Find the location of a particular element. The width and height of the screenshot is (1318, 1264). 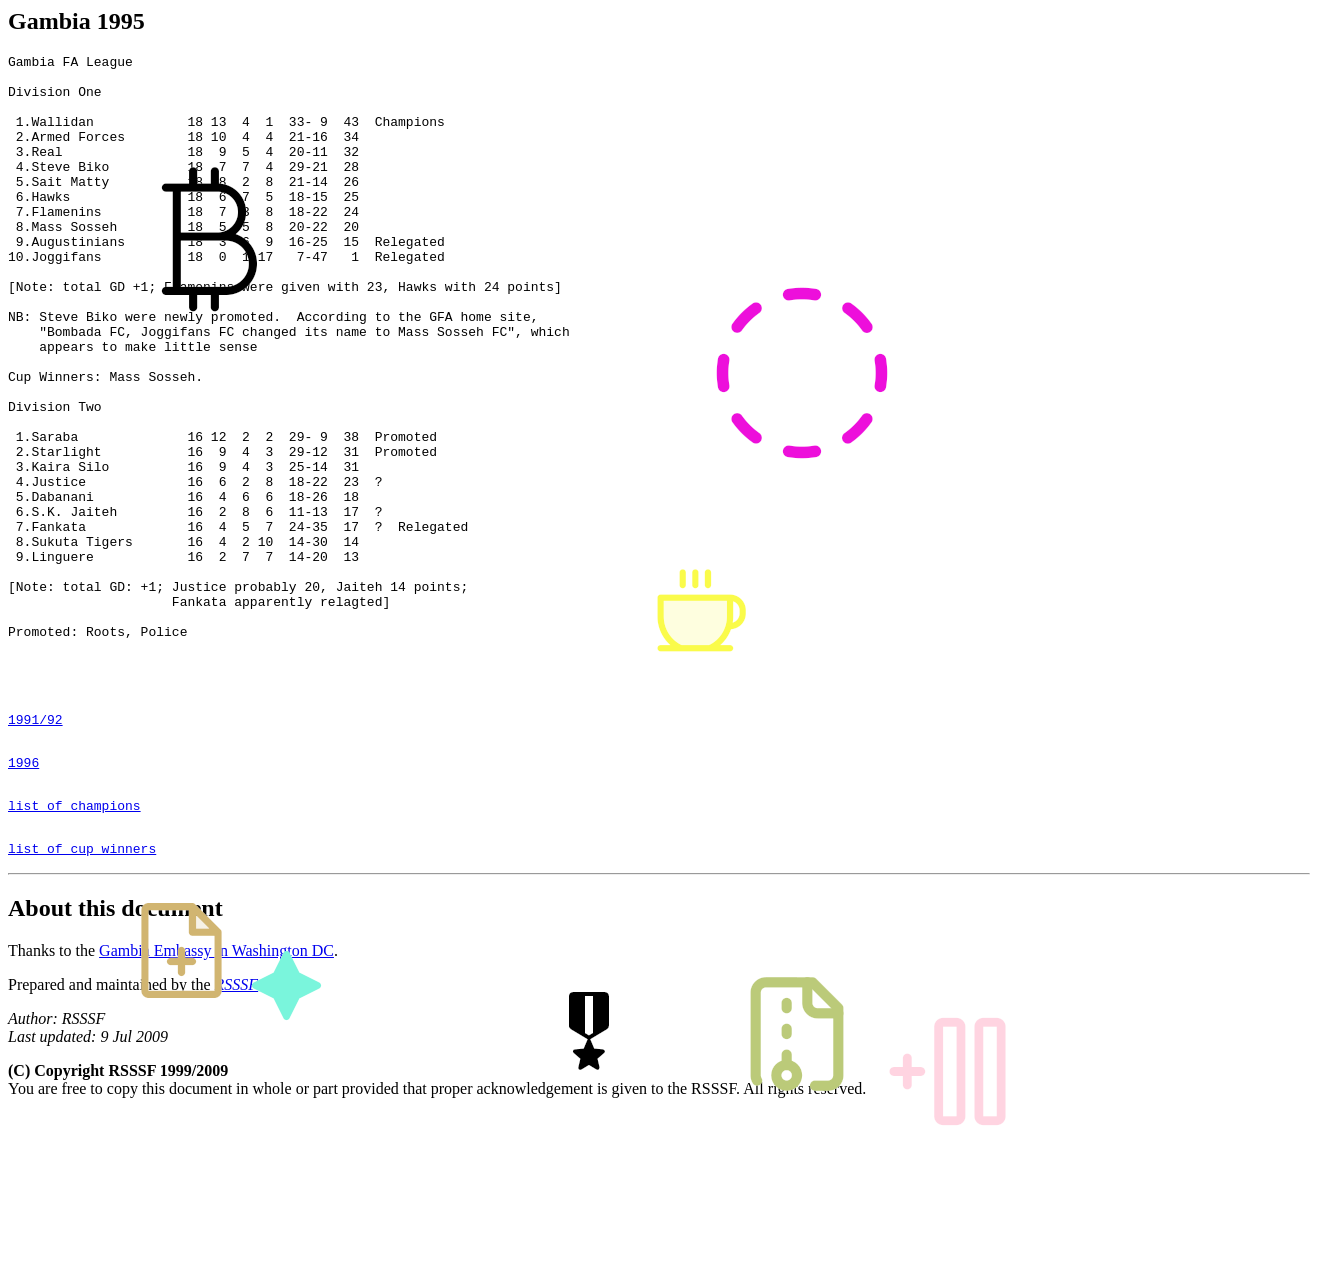

create a new file is located at coordinates (181, 950).